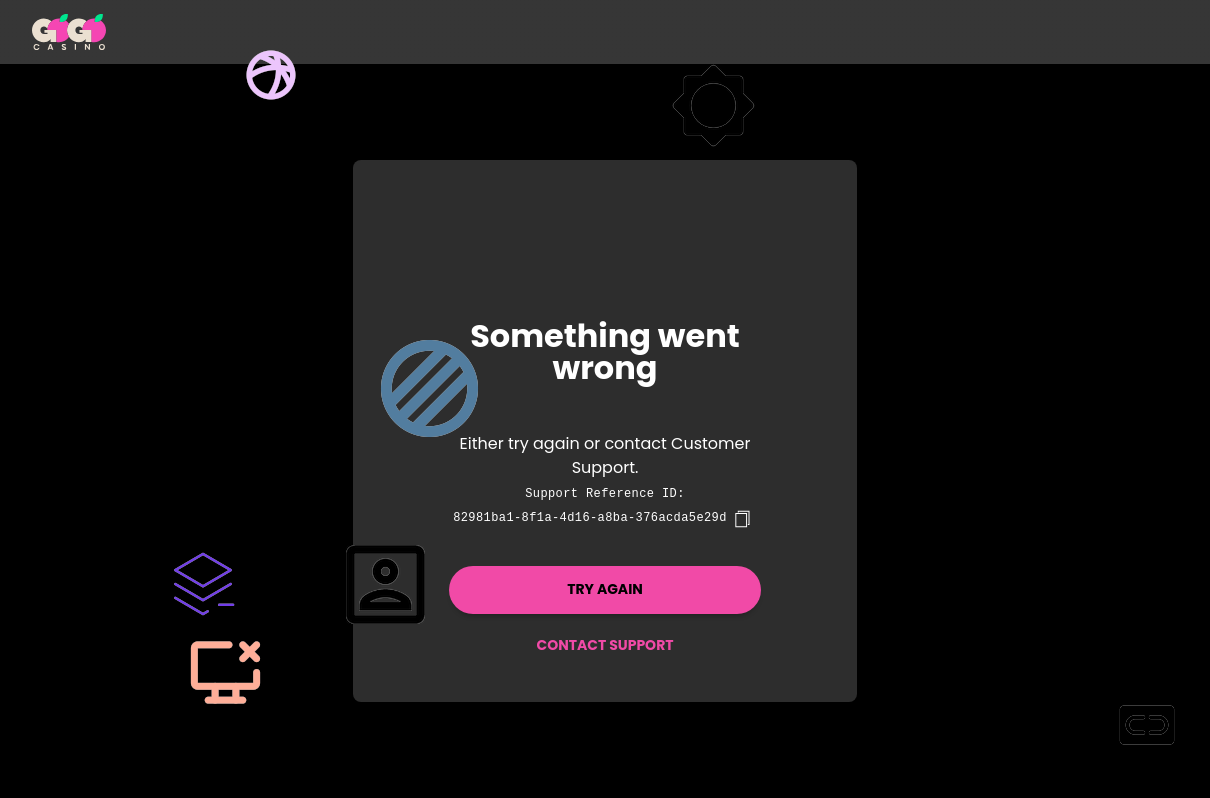 Image resolution: width=1210 pixels, height=798 pixels. Describe the element at coordinates (1147, 725) in the screenshot. I see `unlink or disconnect a shared resource` at that location.